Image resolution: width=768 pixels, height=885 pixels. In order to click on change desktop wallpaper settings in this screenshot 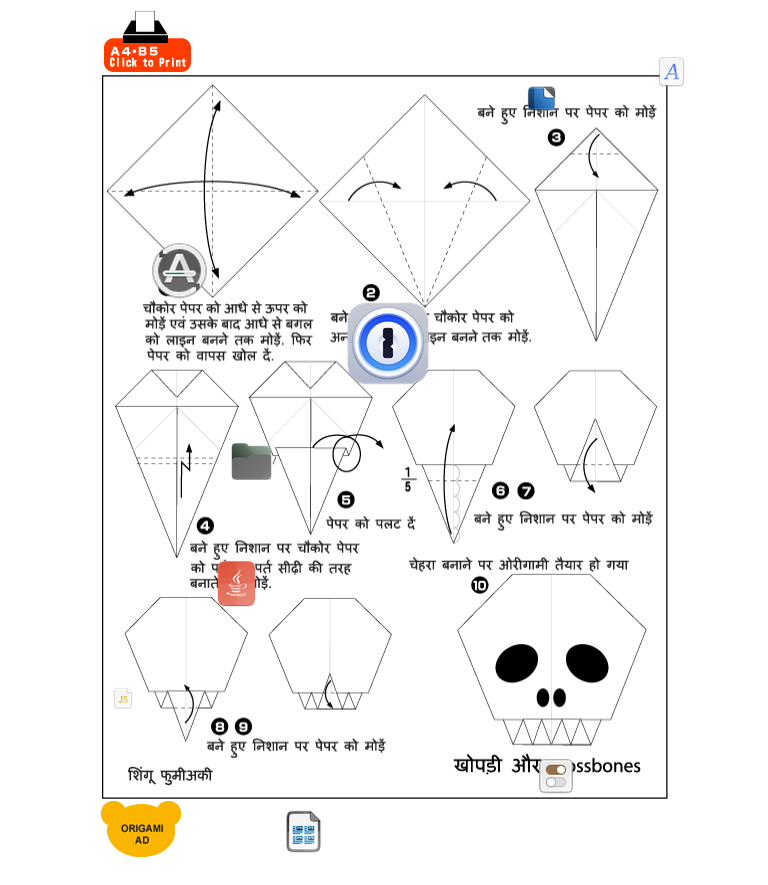, I will do `click(541, 97)`.